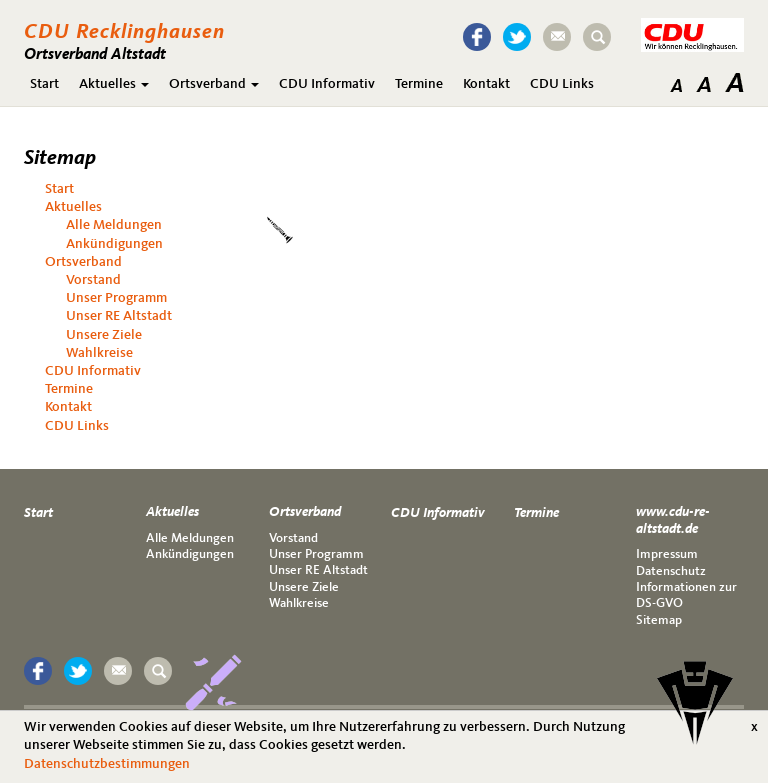 This screenshot has height=783, width=768. Describe the element at coordinates (695, 703) in the screenshot. I see `activate defensive shield or guard ability` at that location.